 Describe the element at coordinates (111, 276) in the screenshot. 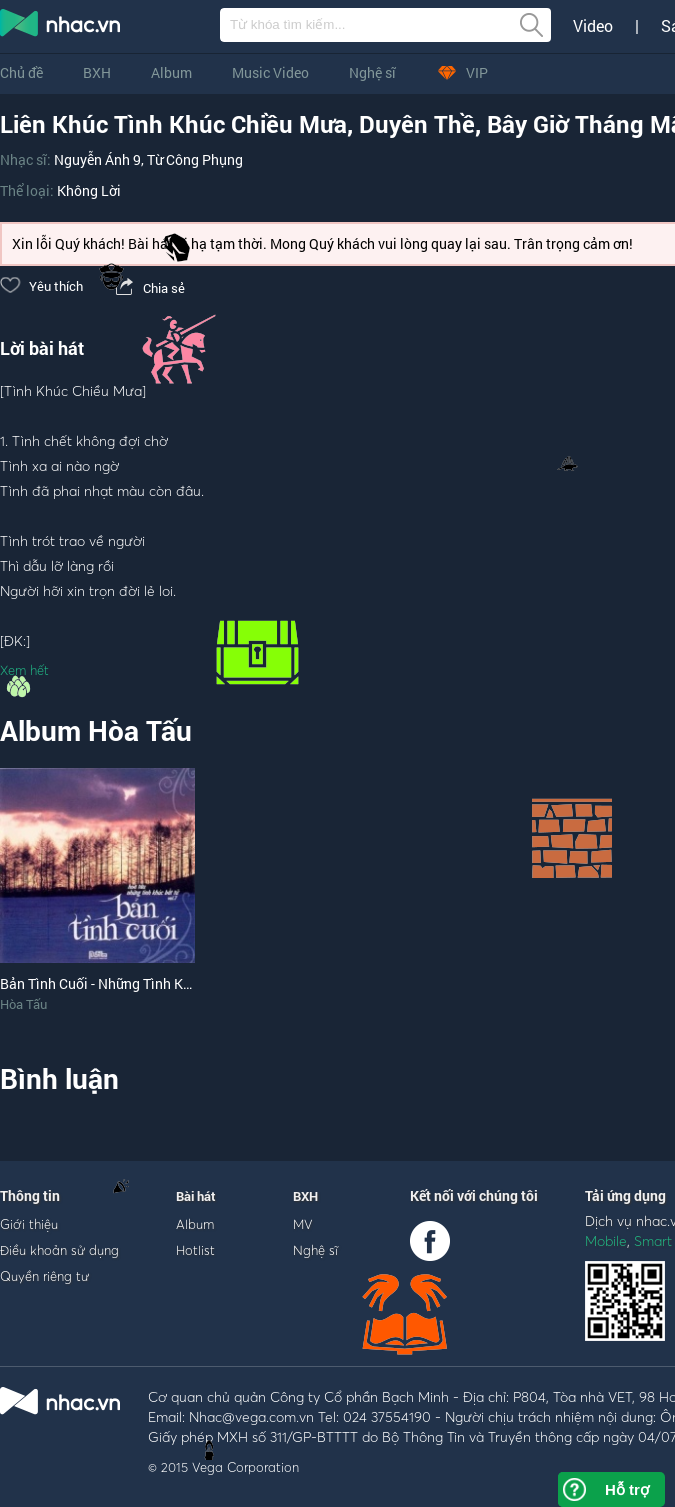

I see `contact law enforcement or security` at that location.